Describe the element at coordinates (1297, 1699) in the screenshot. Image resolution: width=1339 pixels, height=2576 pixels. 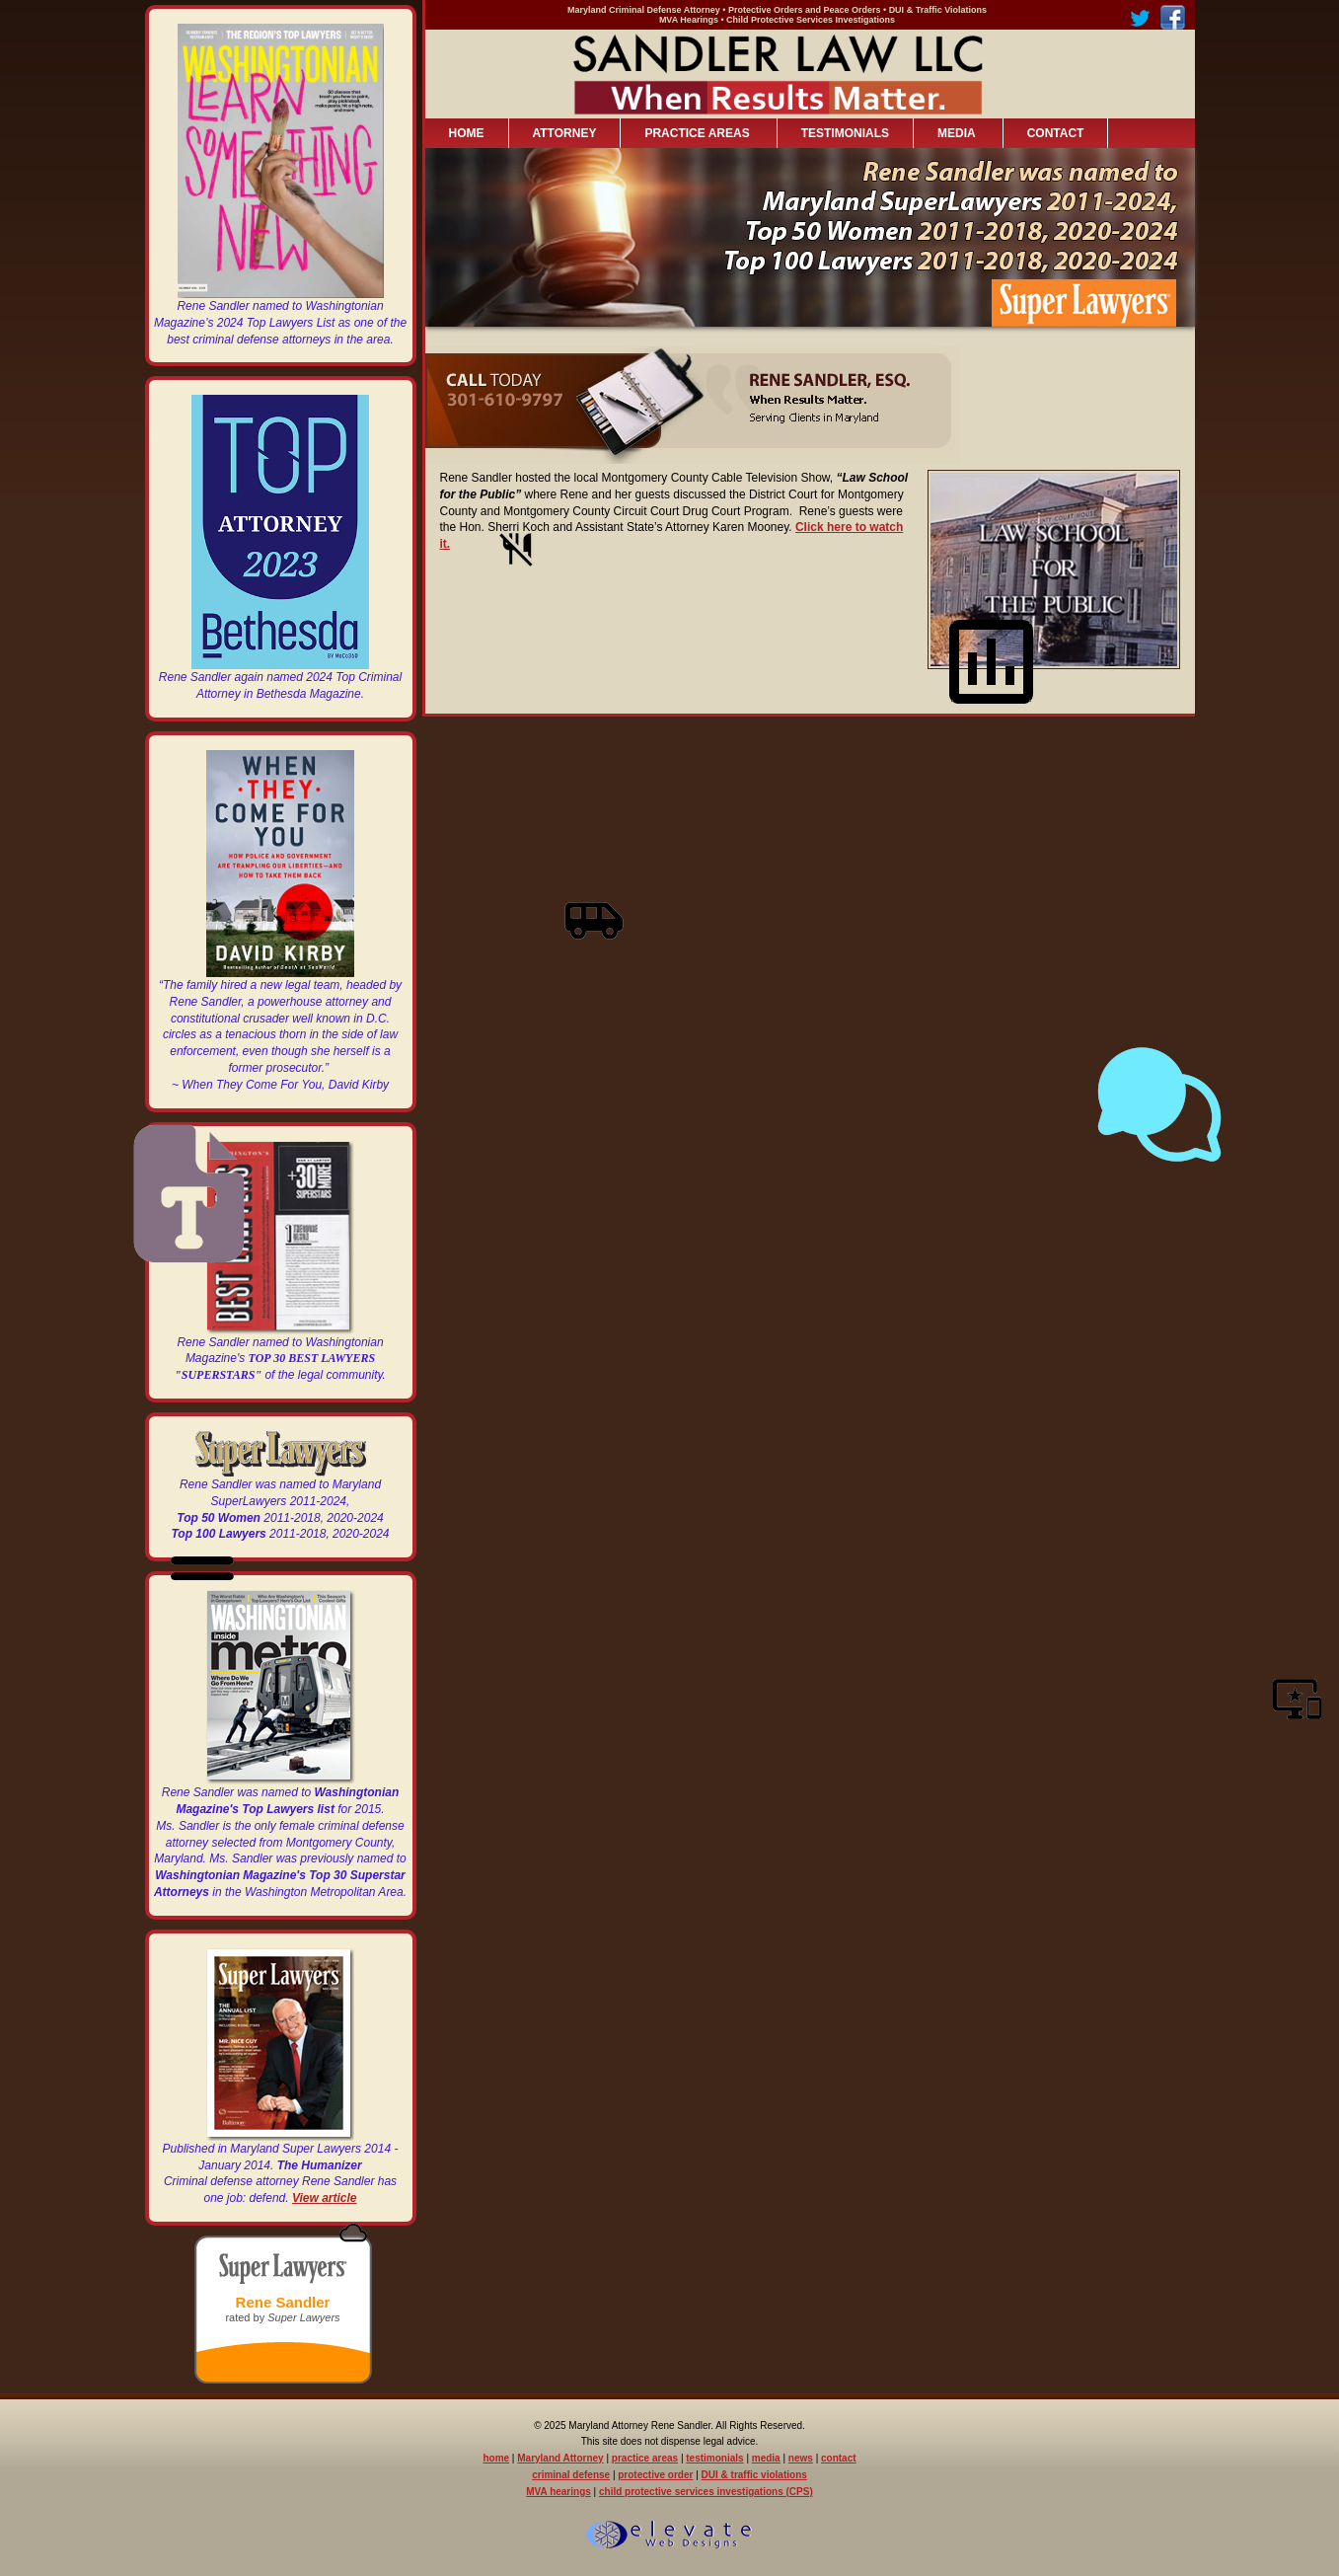
I see `view important or starred devices` at that location.